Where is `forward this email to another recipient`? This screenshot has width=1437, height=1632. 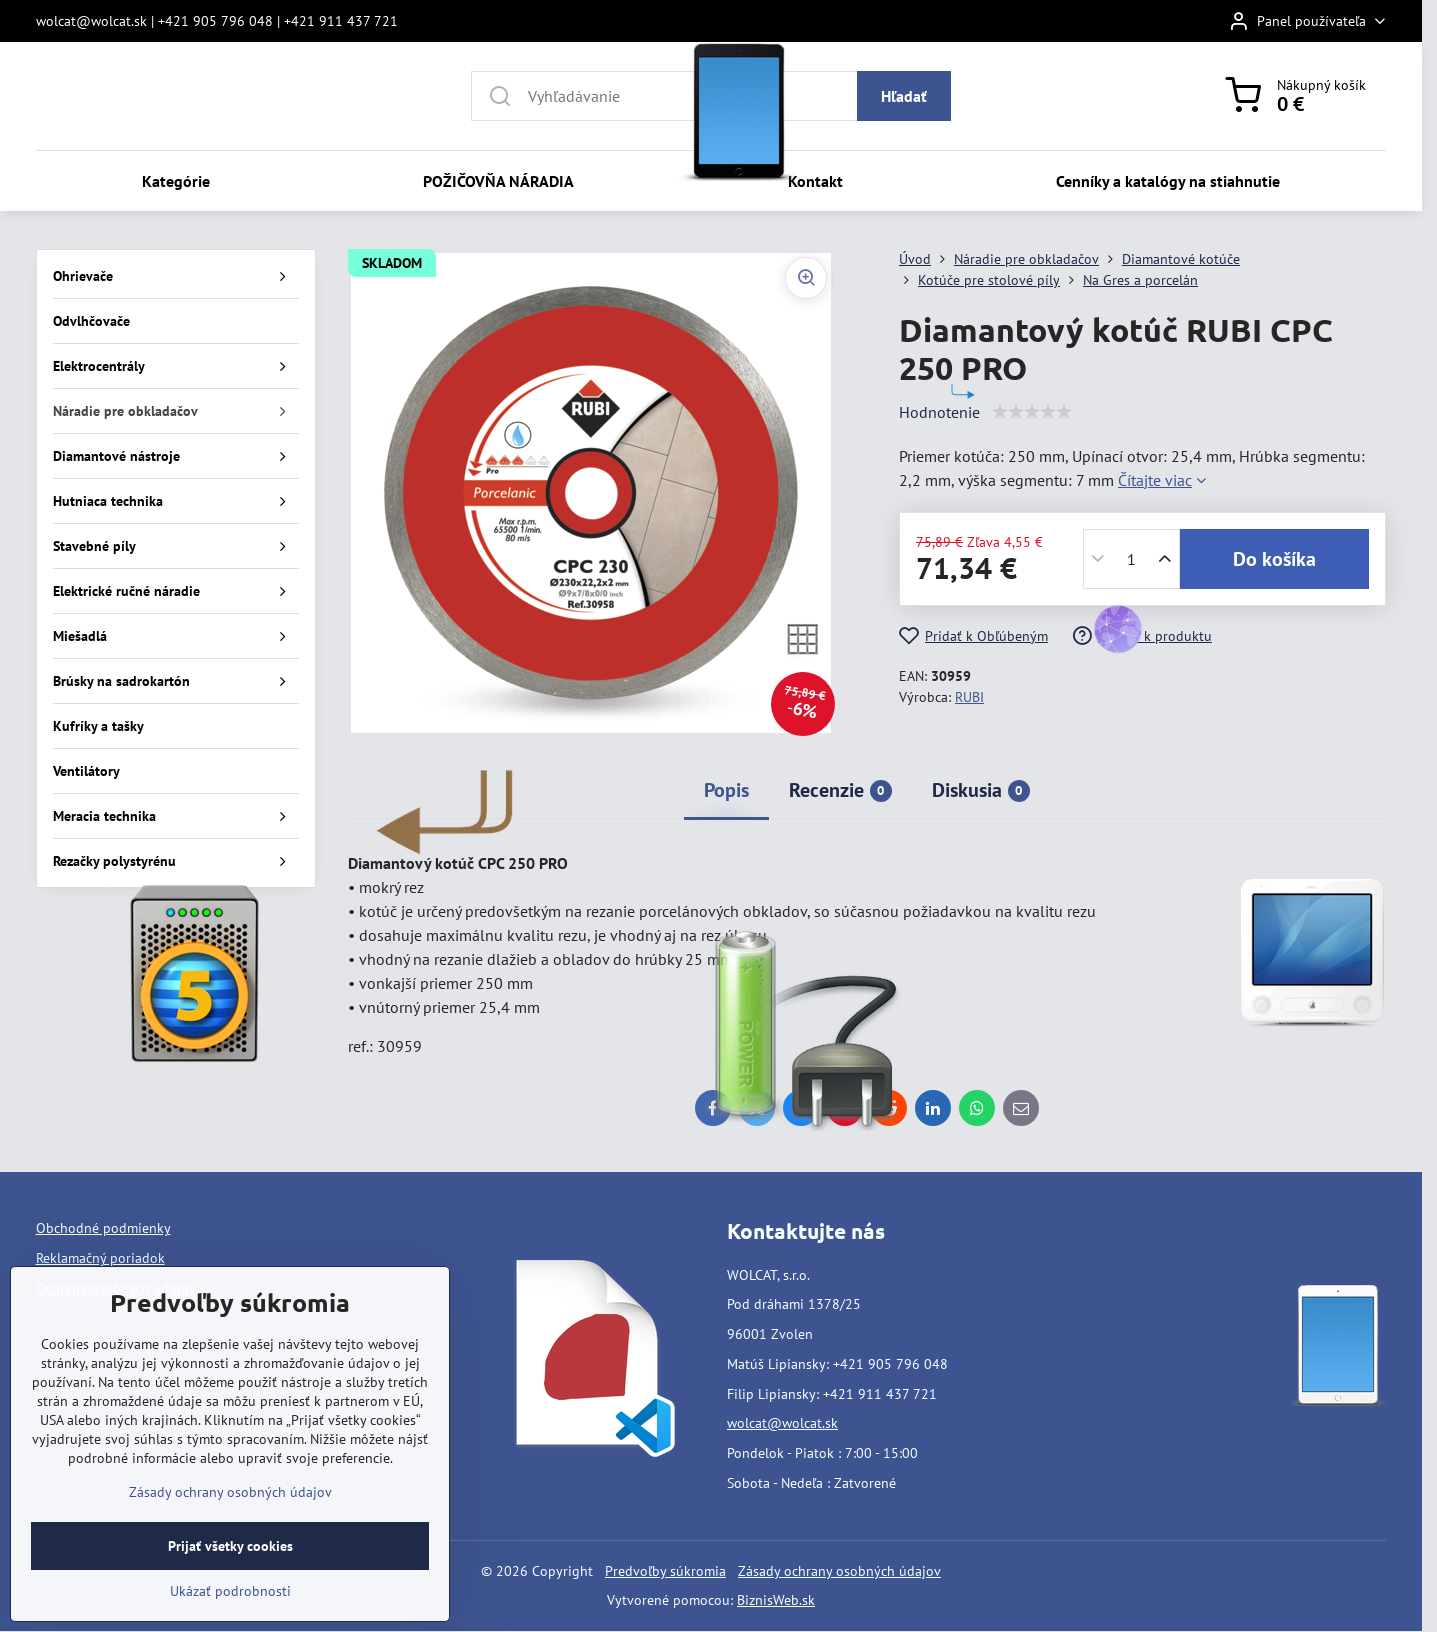
forward this email to another recipient is located at coordinates (963, 391).